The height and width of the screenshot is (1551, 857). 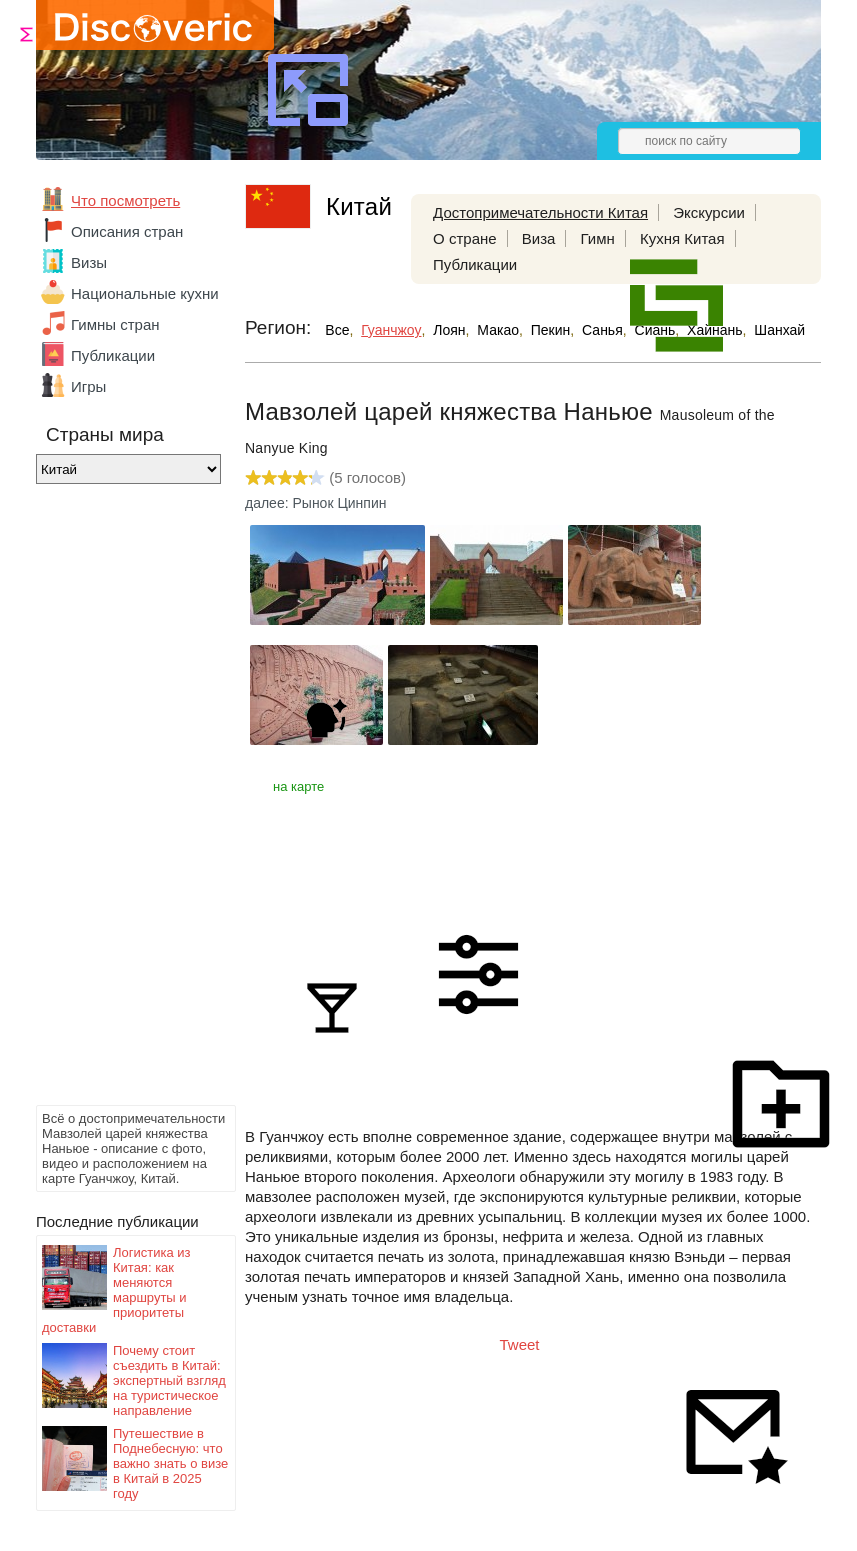 I want to click on exit picture-in-picture mode, so click(x=308, y=90).